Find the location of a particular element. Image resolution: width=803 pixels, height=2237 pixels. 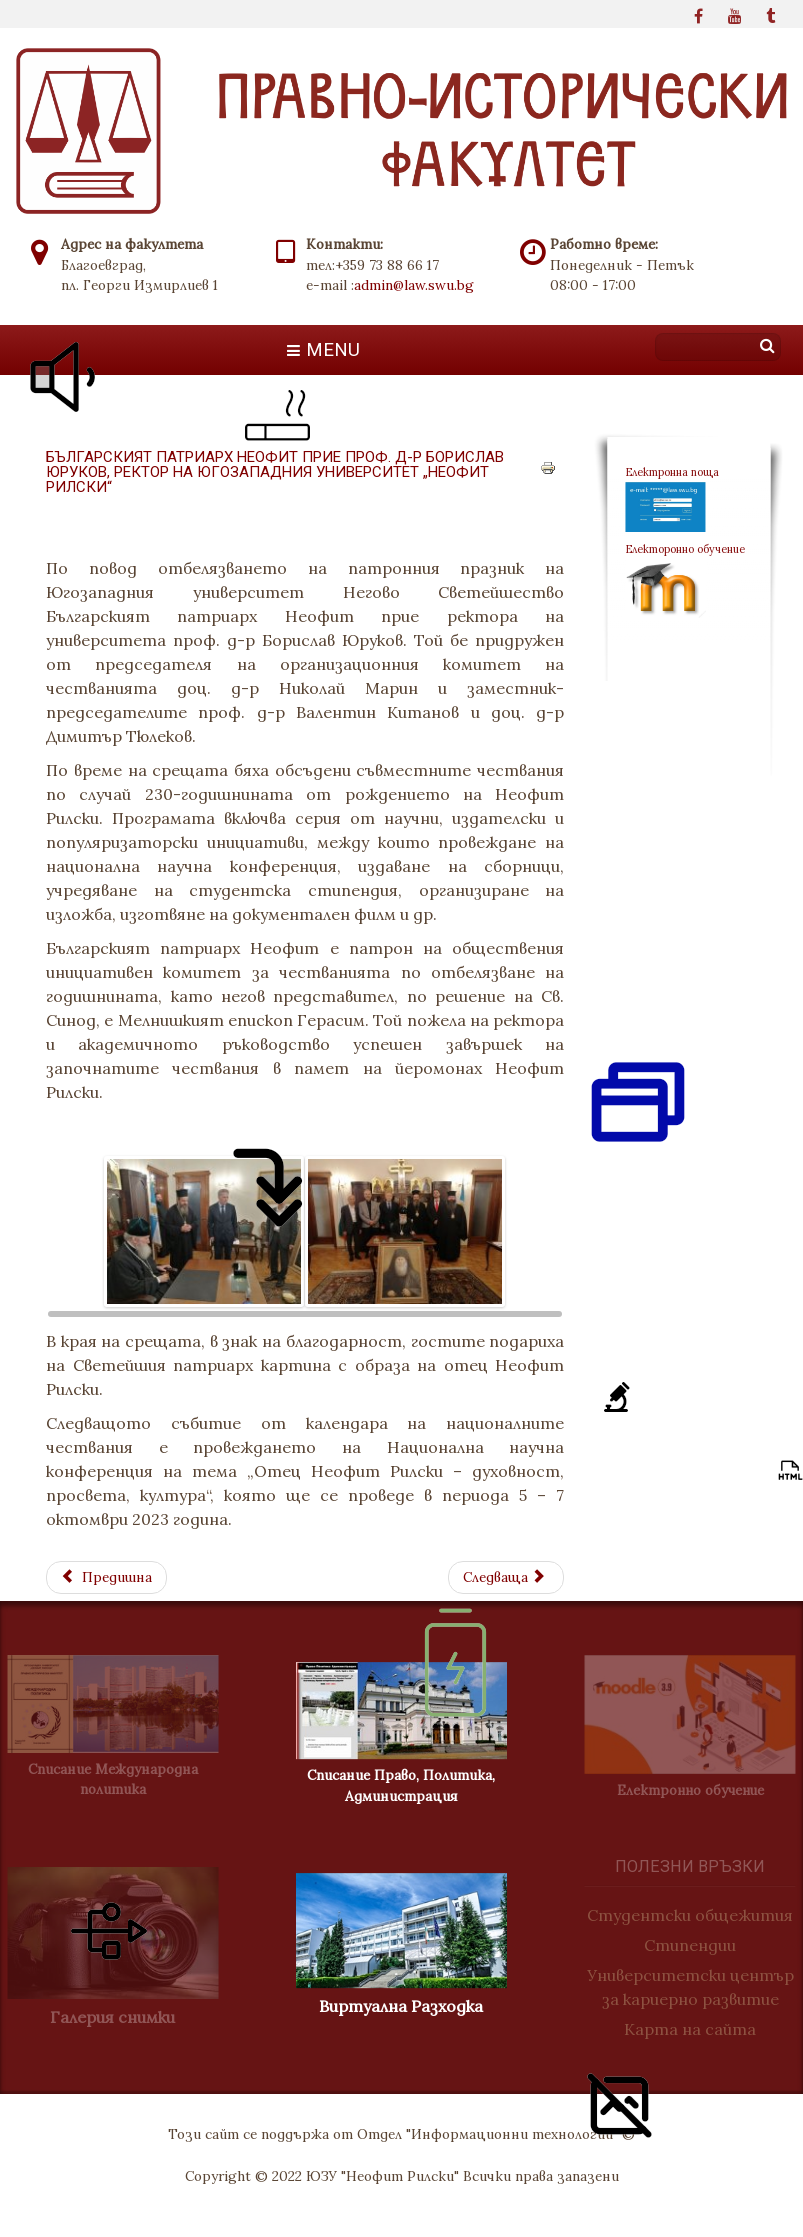

view open browser windows is located at coordinates (638, 1102).